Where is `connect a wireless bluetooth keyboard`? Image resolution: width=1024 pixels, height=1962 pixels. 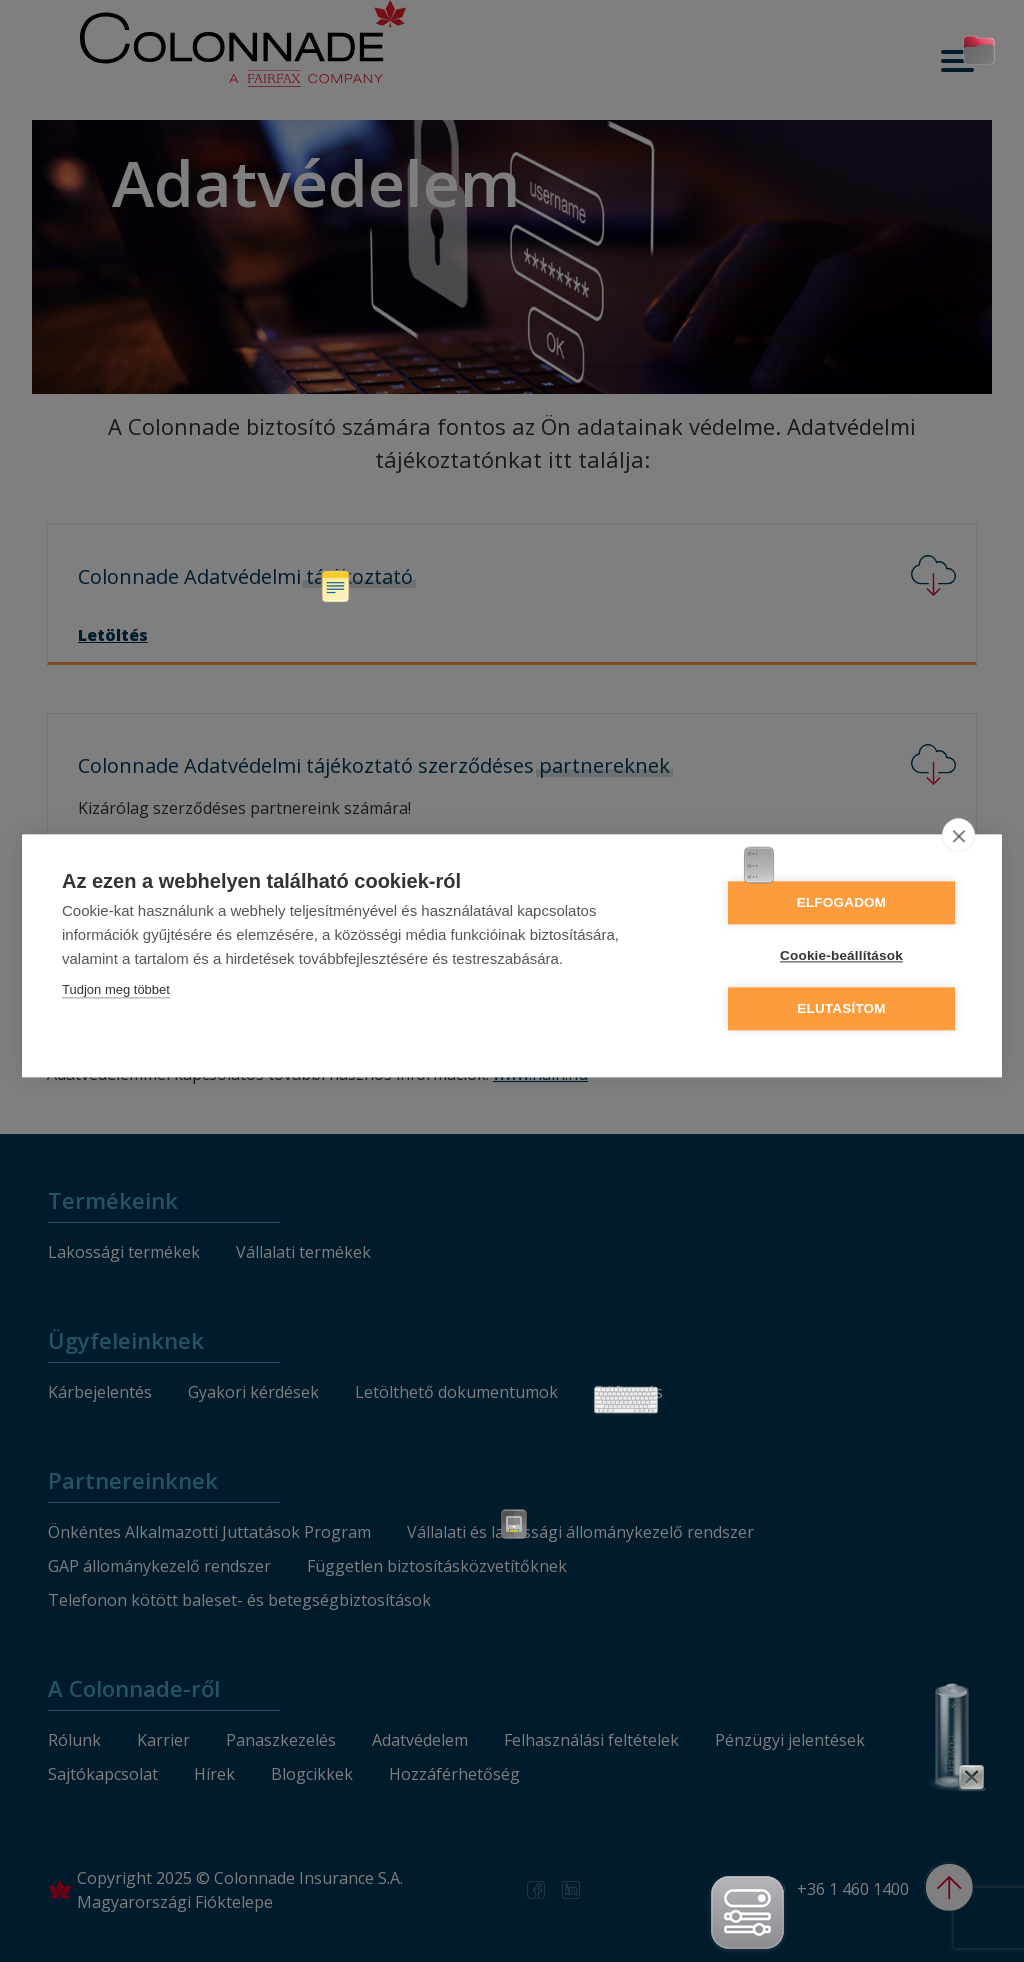
connect a wireless bluetooth keyboard is located at coordinates (626, 1400).